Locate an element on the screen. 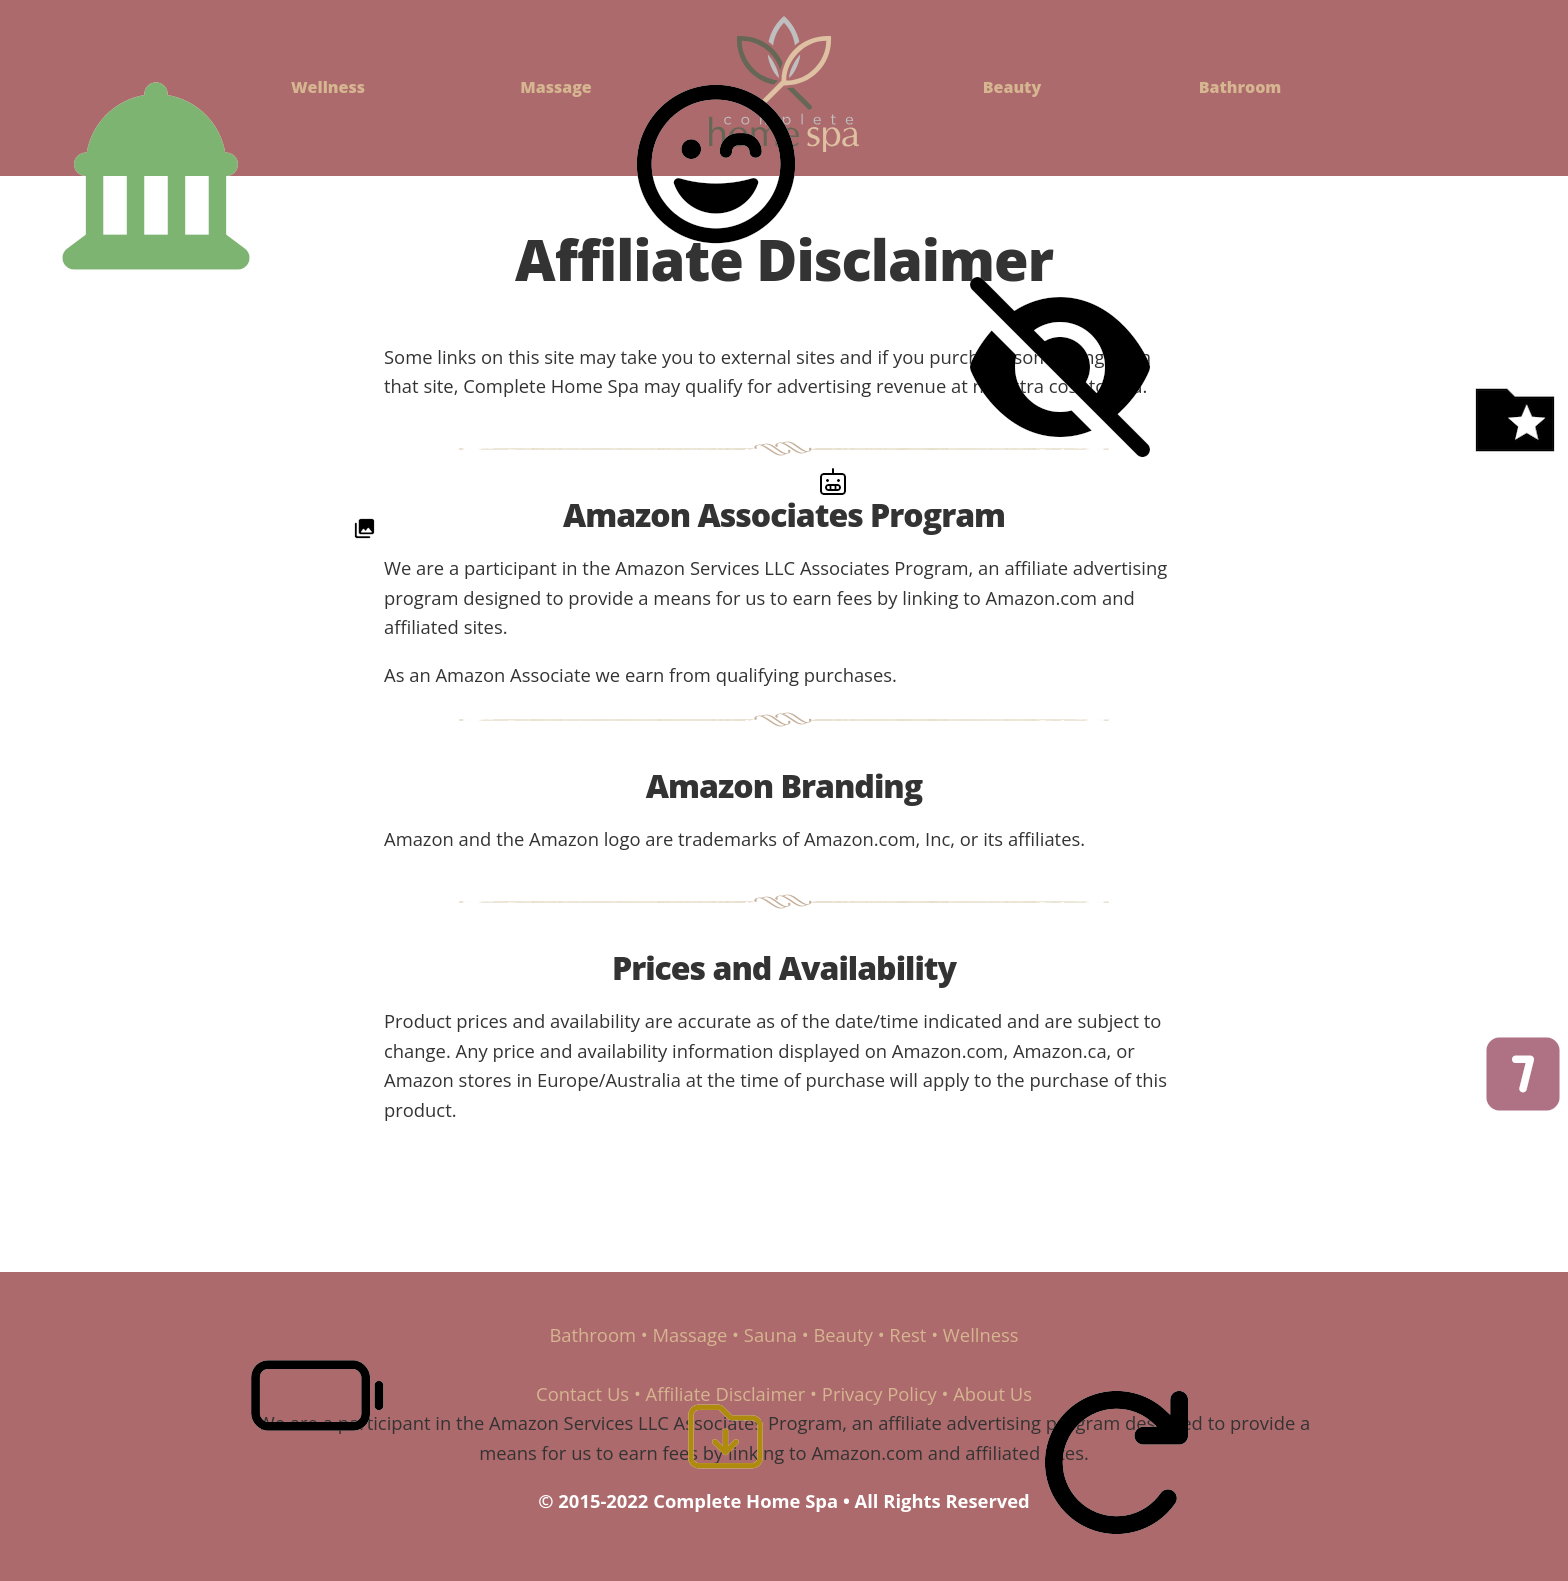 The image size is (1568, 1581). view government or civic services is located at coordinates (156, 176).